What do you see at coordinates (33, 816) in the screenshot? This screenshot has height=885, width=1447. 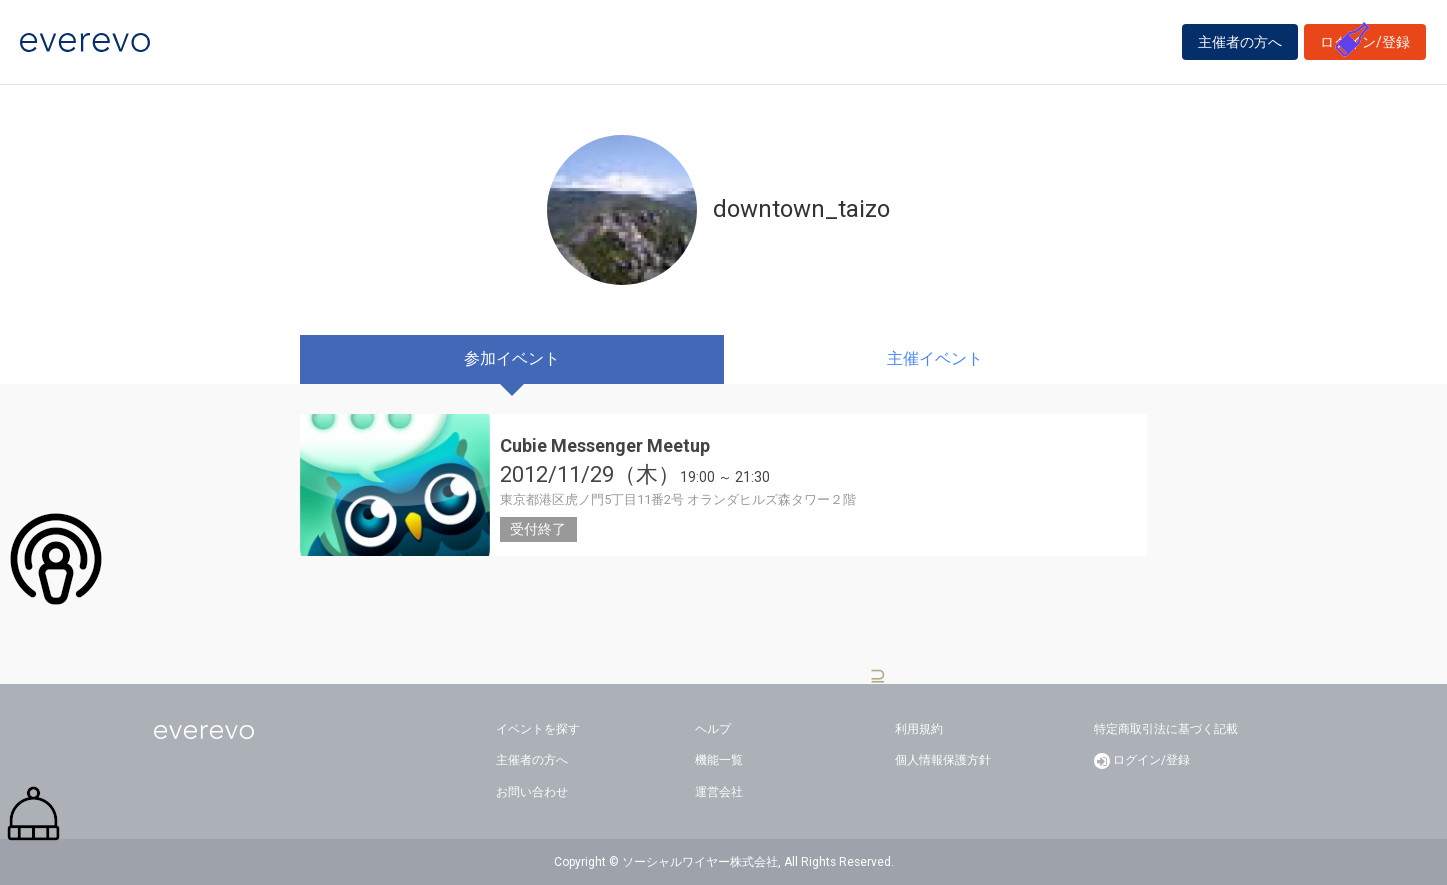 I see `browse winter apparel or accessories` at bounding box center [33, 816].